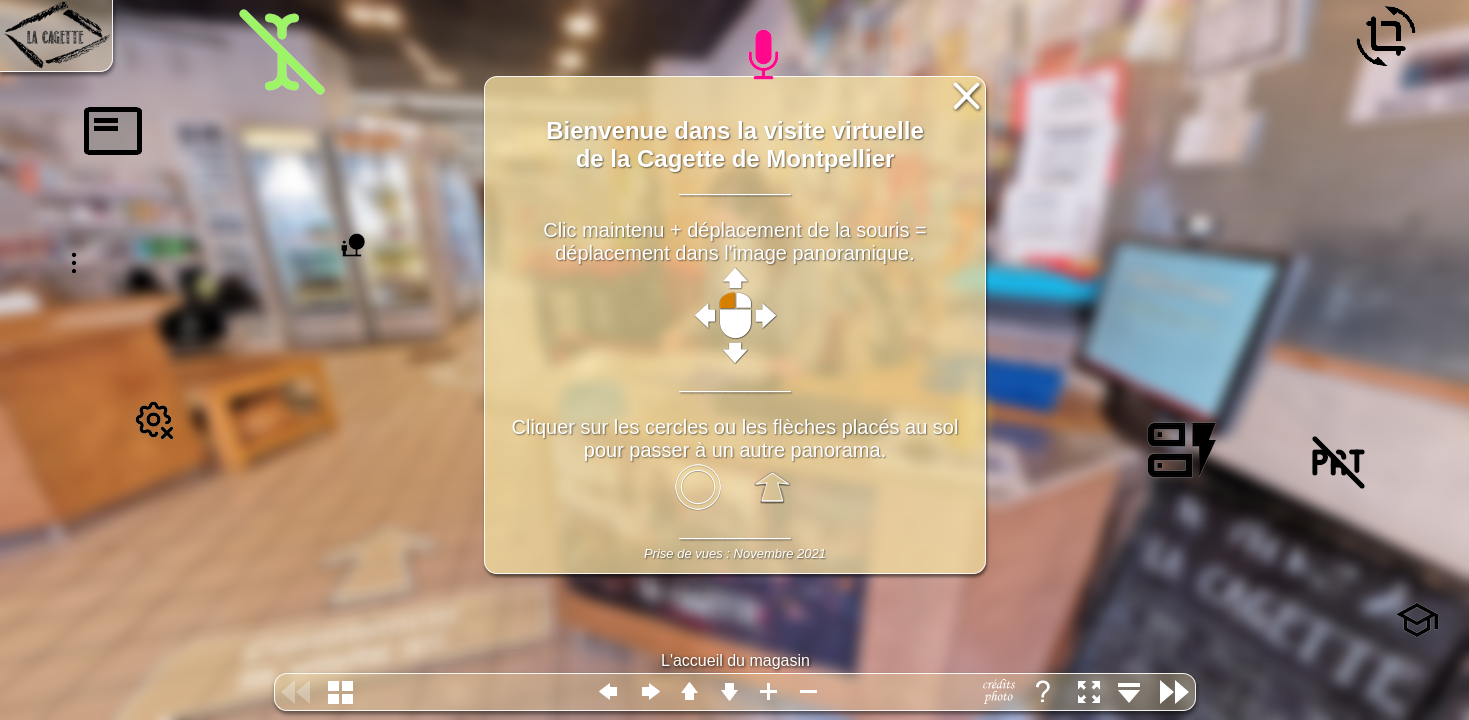 The height and width of the screenshot is (720, 1469). Describe the element at coordinates (353, 245) in the screenshot. I see `view outdoor or nature-related content` at that location.